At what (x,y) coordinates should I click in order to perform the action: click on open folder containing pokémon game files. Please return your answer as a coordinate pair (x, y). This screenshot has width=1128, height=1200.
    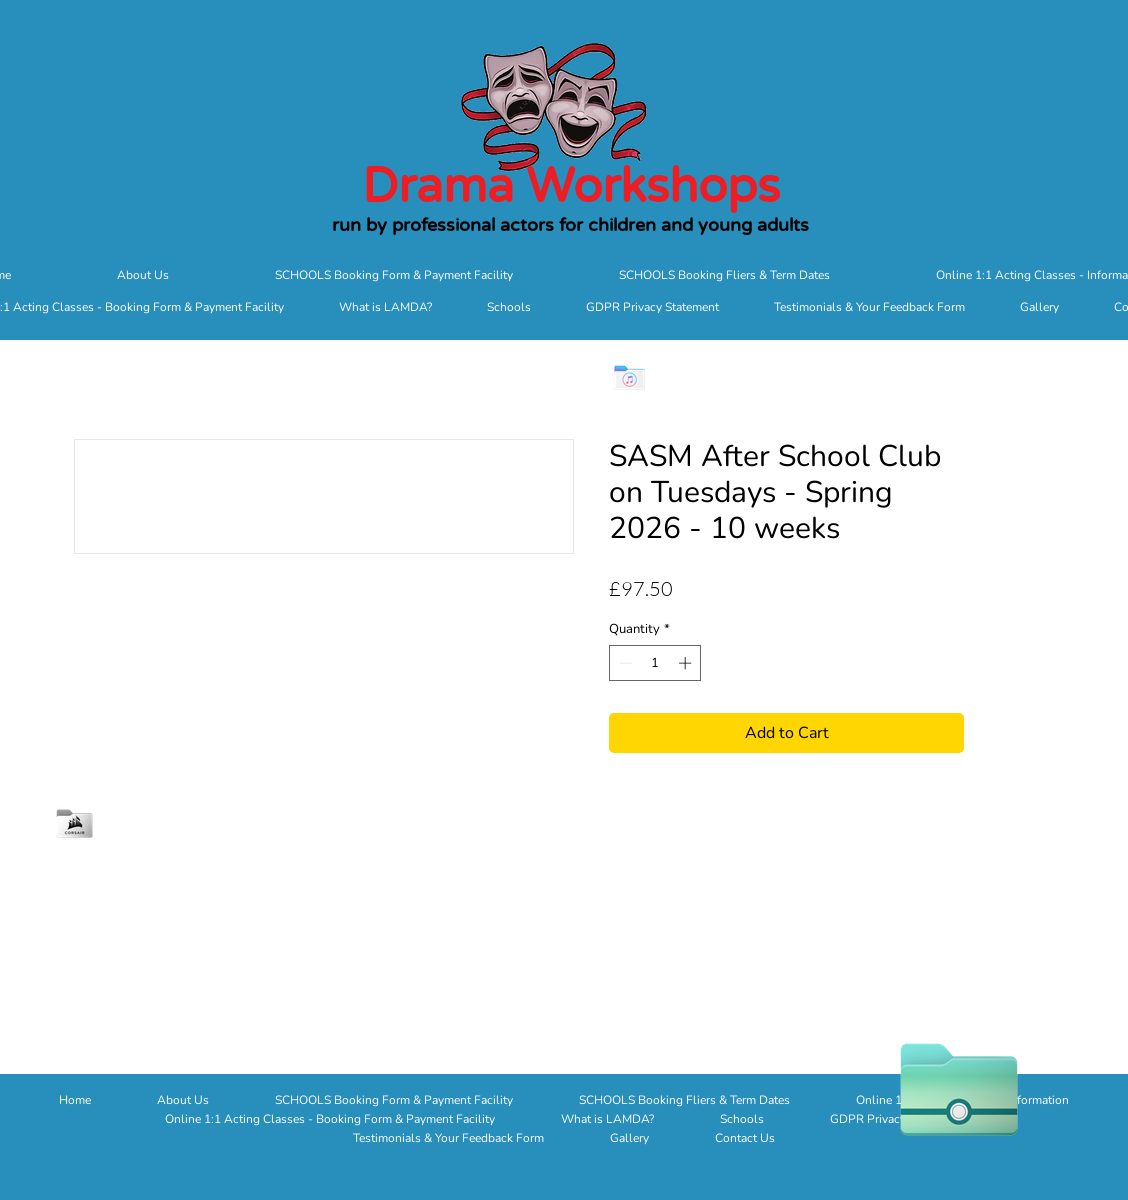
    Looking at the image, I should click on (958, 1092).